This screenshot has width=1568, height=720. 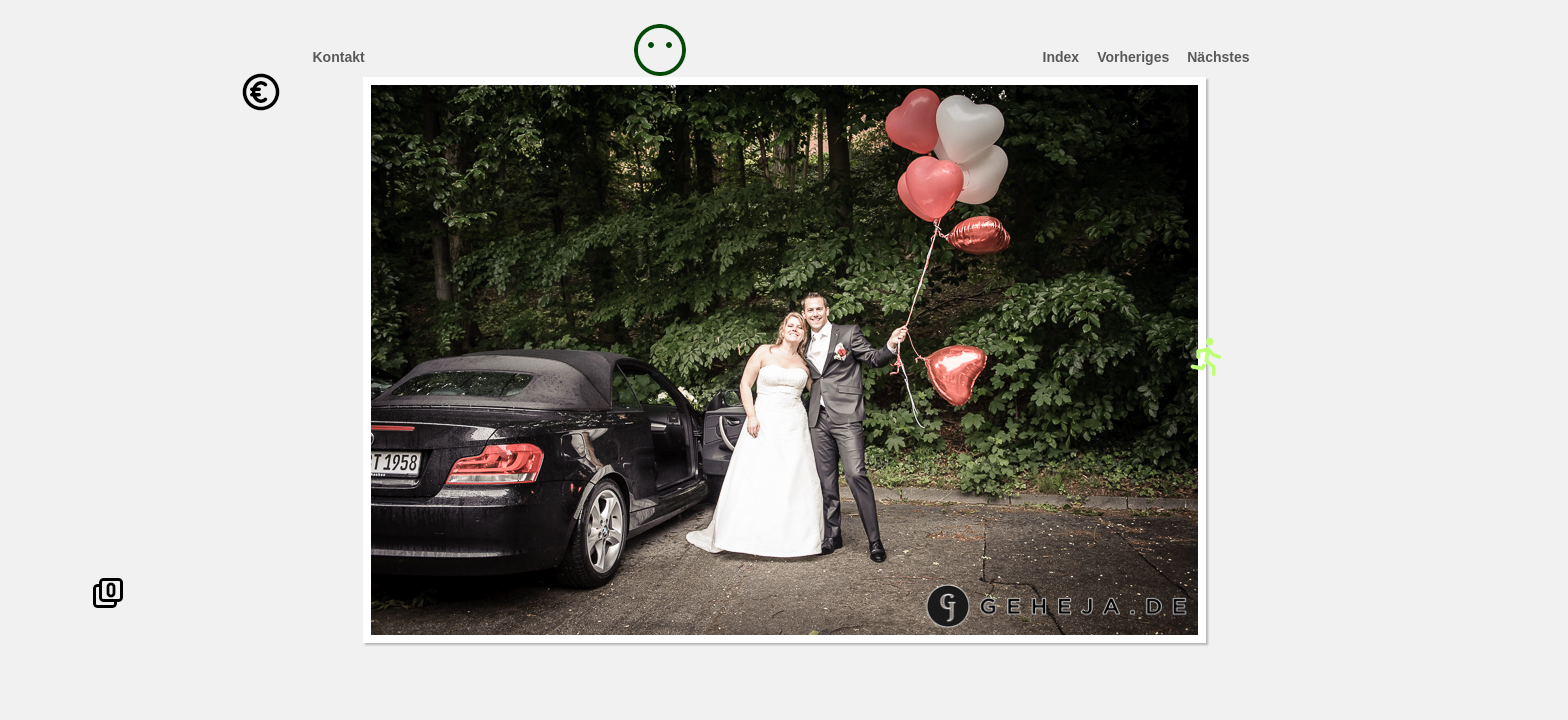 I want to click on indicates zero items in a collection or stack, so click(x=108, y=593).